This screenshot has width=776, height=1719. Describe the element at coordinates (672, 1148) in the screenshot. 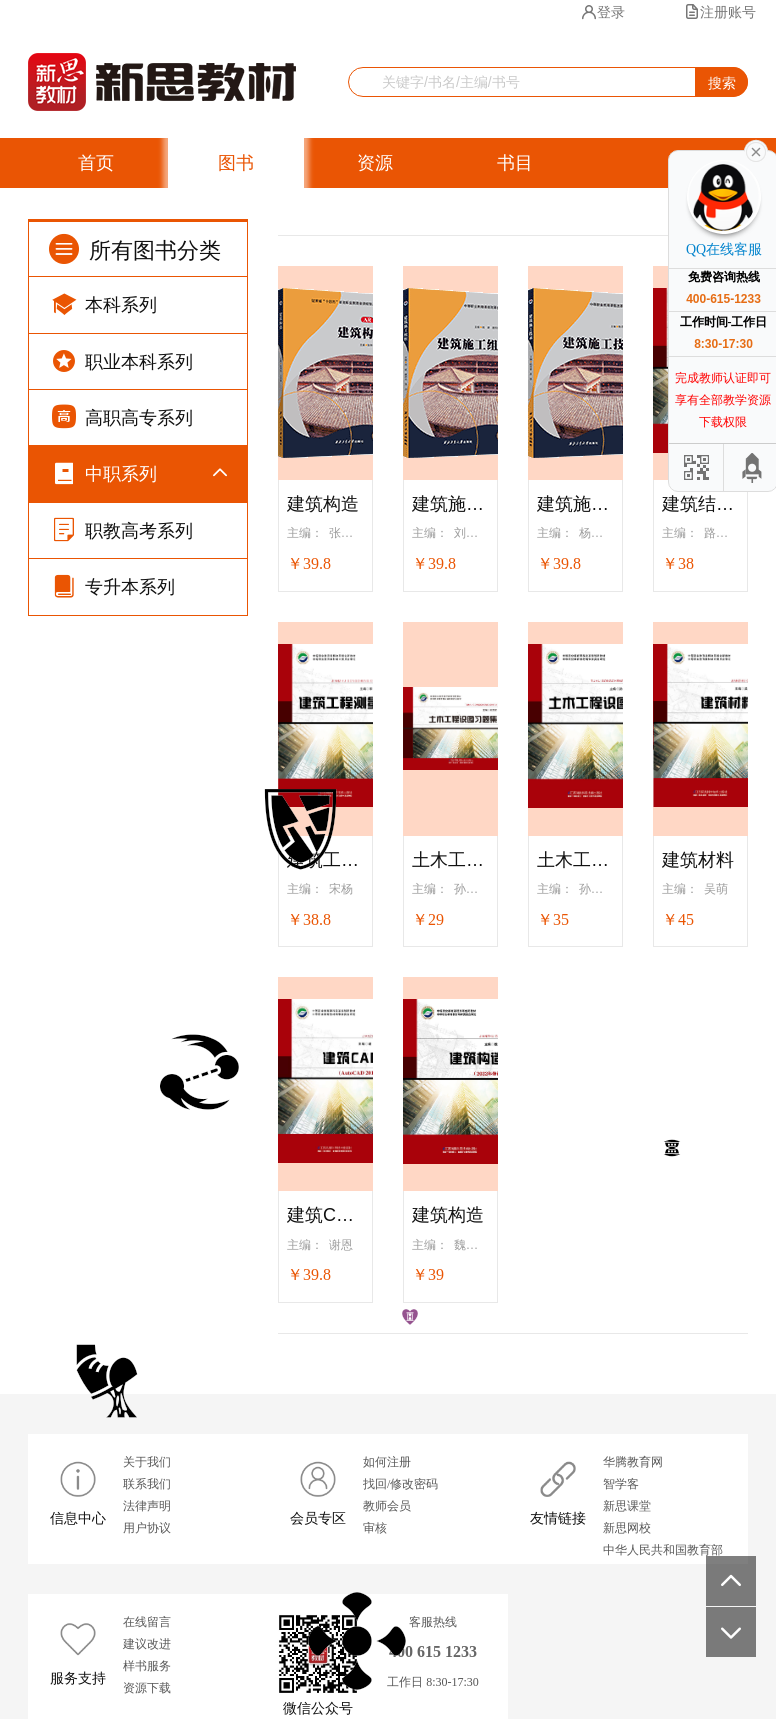

I see `abstract hourglass or time-based game mechanic` at that location.